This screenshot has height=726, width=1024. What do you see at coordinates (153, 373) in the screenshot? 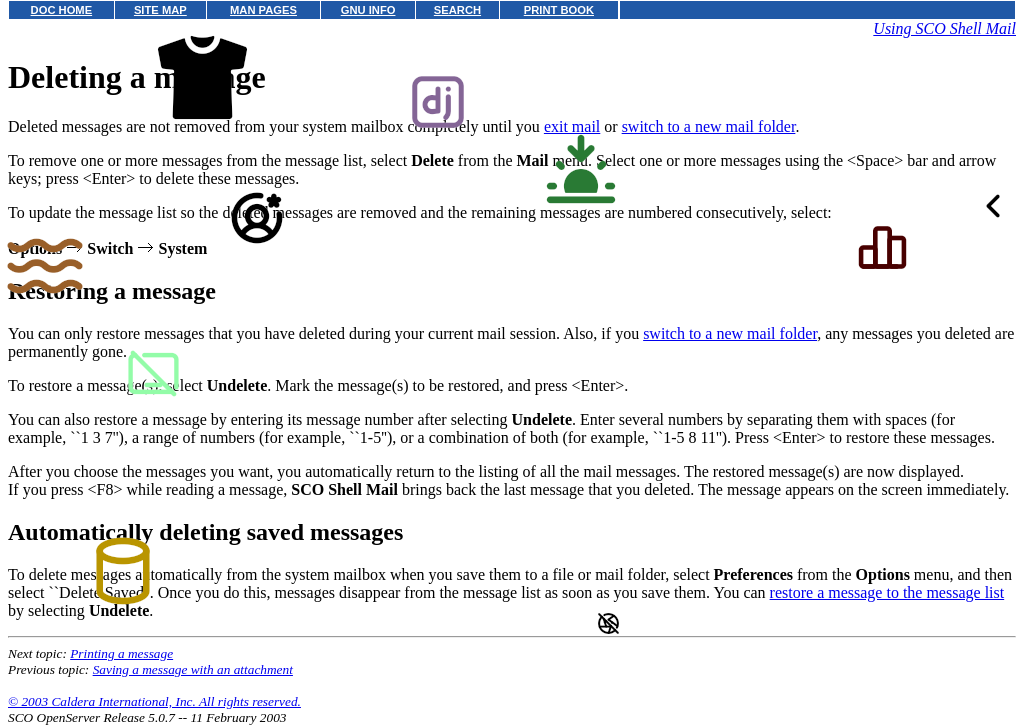
I see `iPad is disconnected or unavailable` at bounding box center [153, 373].